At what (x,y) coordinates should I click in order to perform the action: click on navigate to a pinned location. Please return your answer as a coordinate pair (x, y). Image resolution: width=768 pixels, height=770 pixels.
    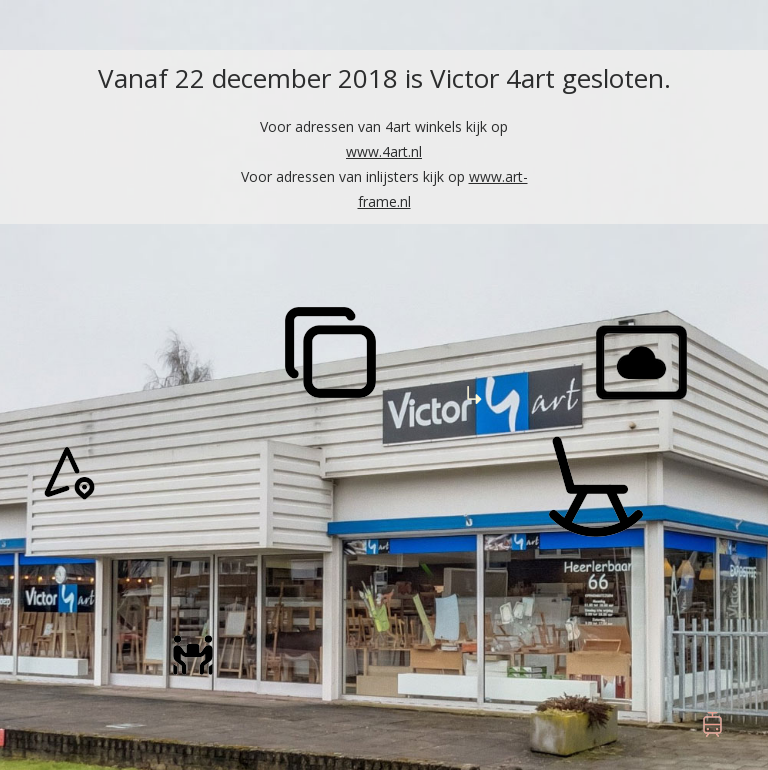
    Looking at the image, I should click on (67, 472).